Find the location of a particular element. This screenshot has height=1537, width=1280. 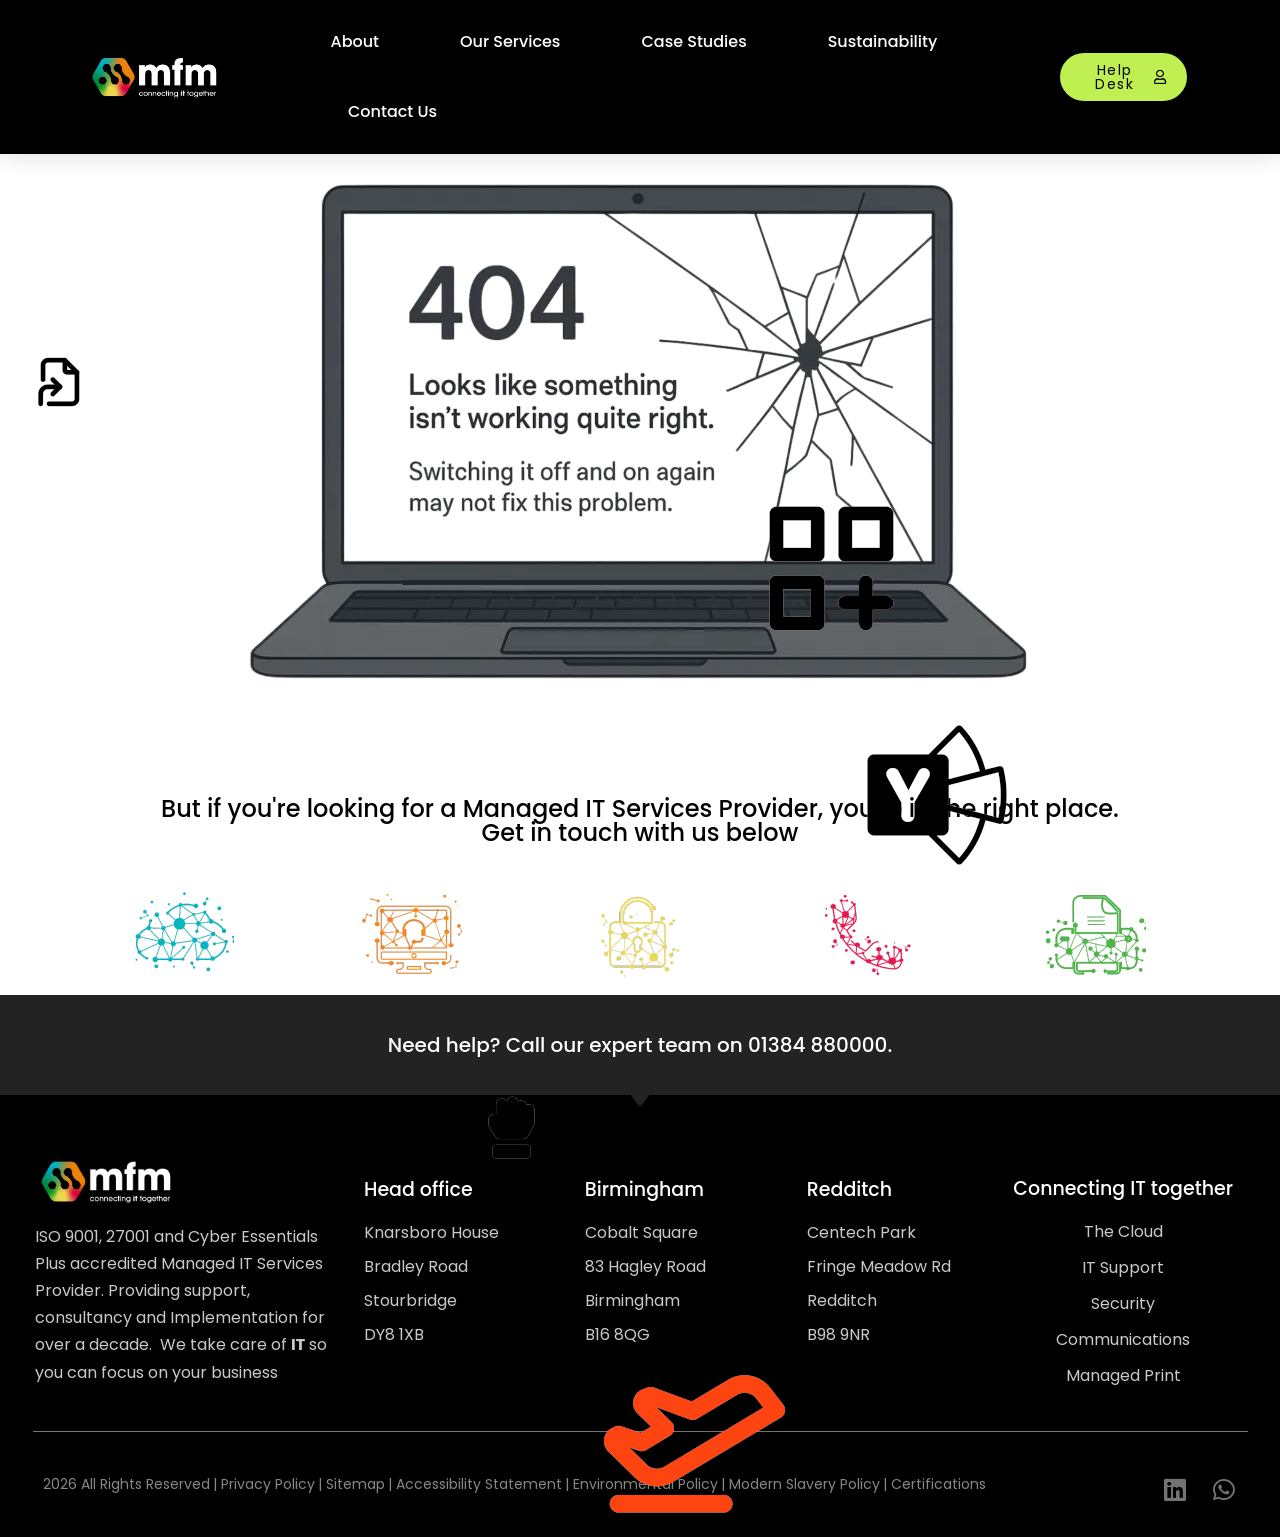

create a symbolic link to this file is located at coordinates (60, 382).